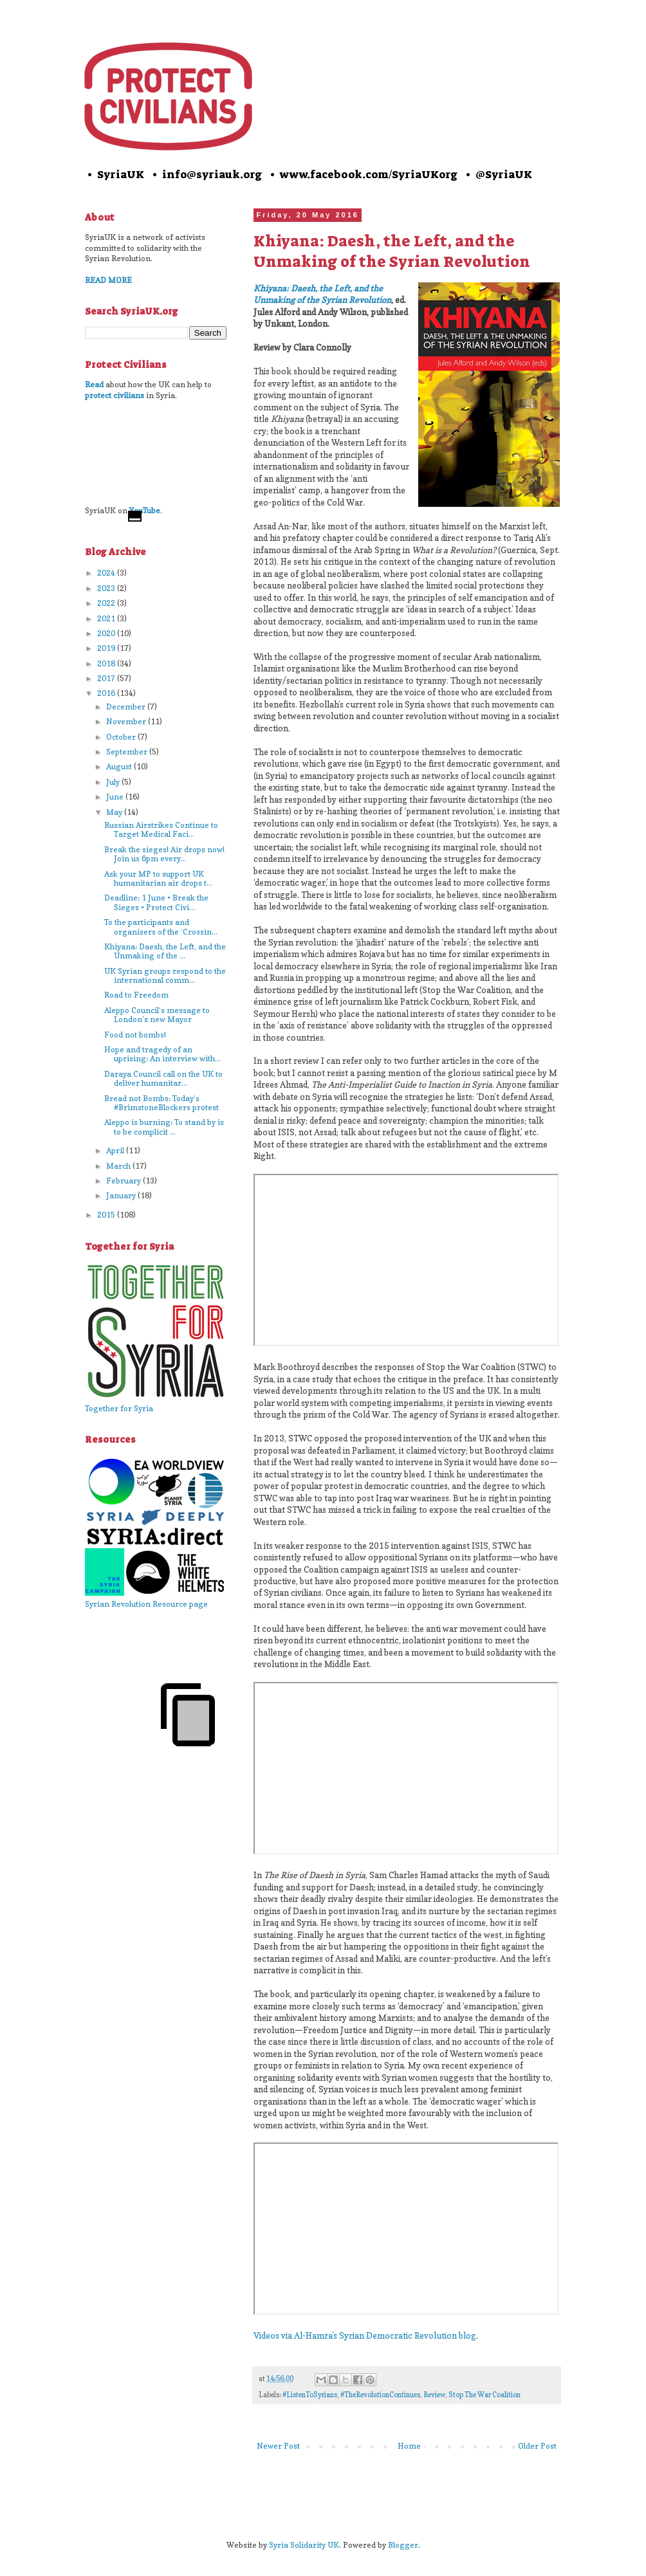  Describe the element at coordinates (189, 1715) in the screenshot. I see `copy to clipboard` at that location.